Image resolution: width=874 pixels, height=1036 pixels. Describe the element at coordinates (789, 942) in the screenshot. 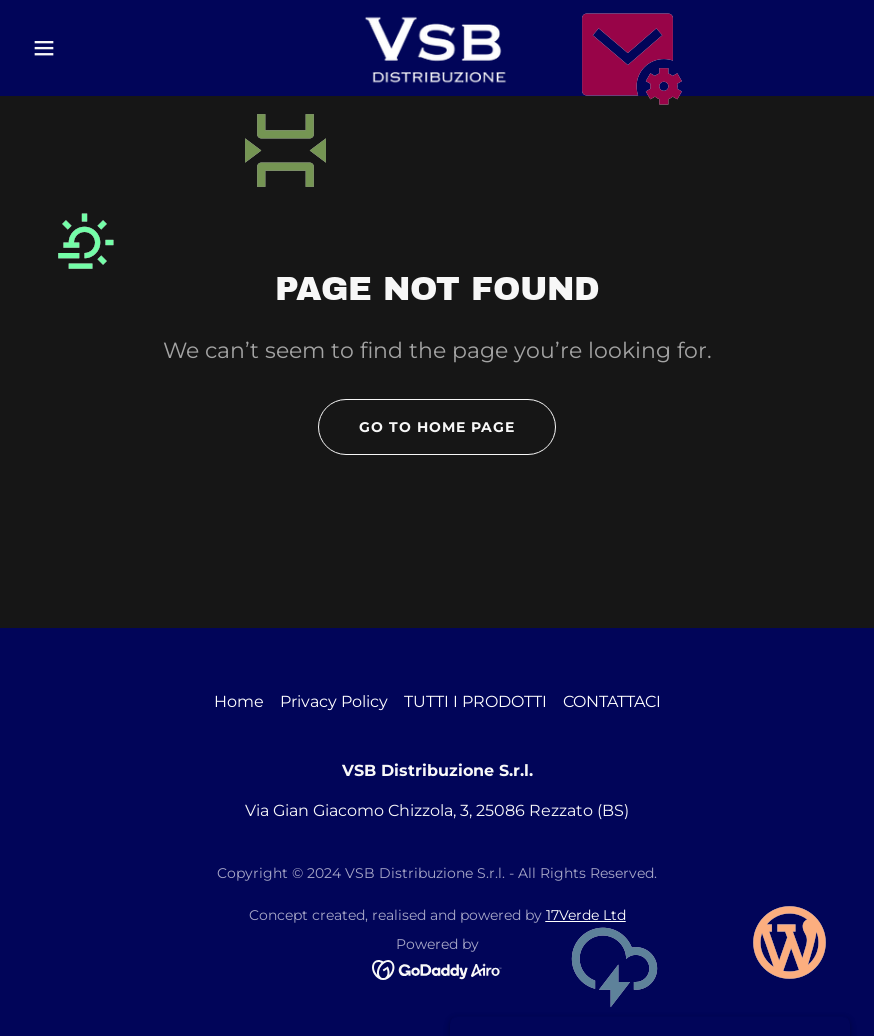

I see `link to WordPress website or blog` at that location.